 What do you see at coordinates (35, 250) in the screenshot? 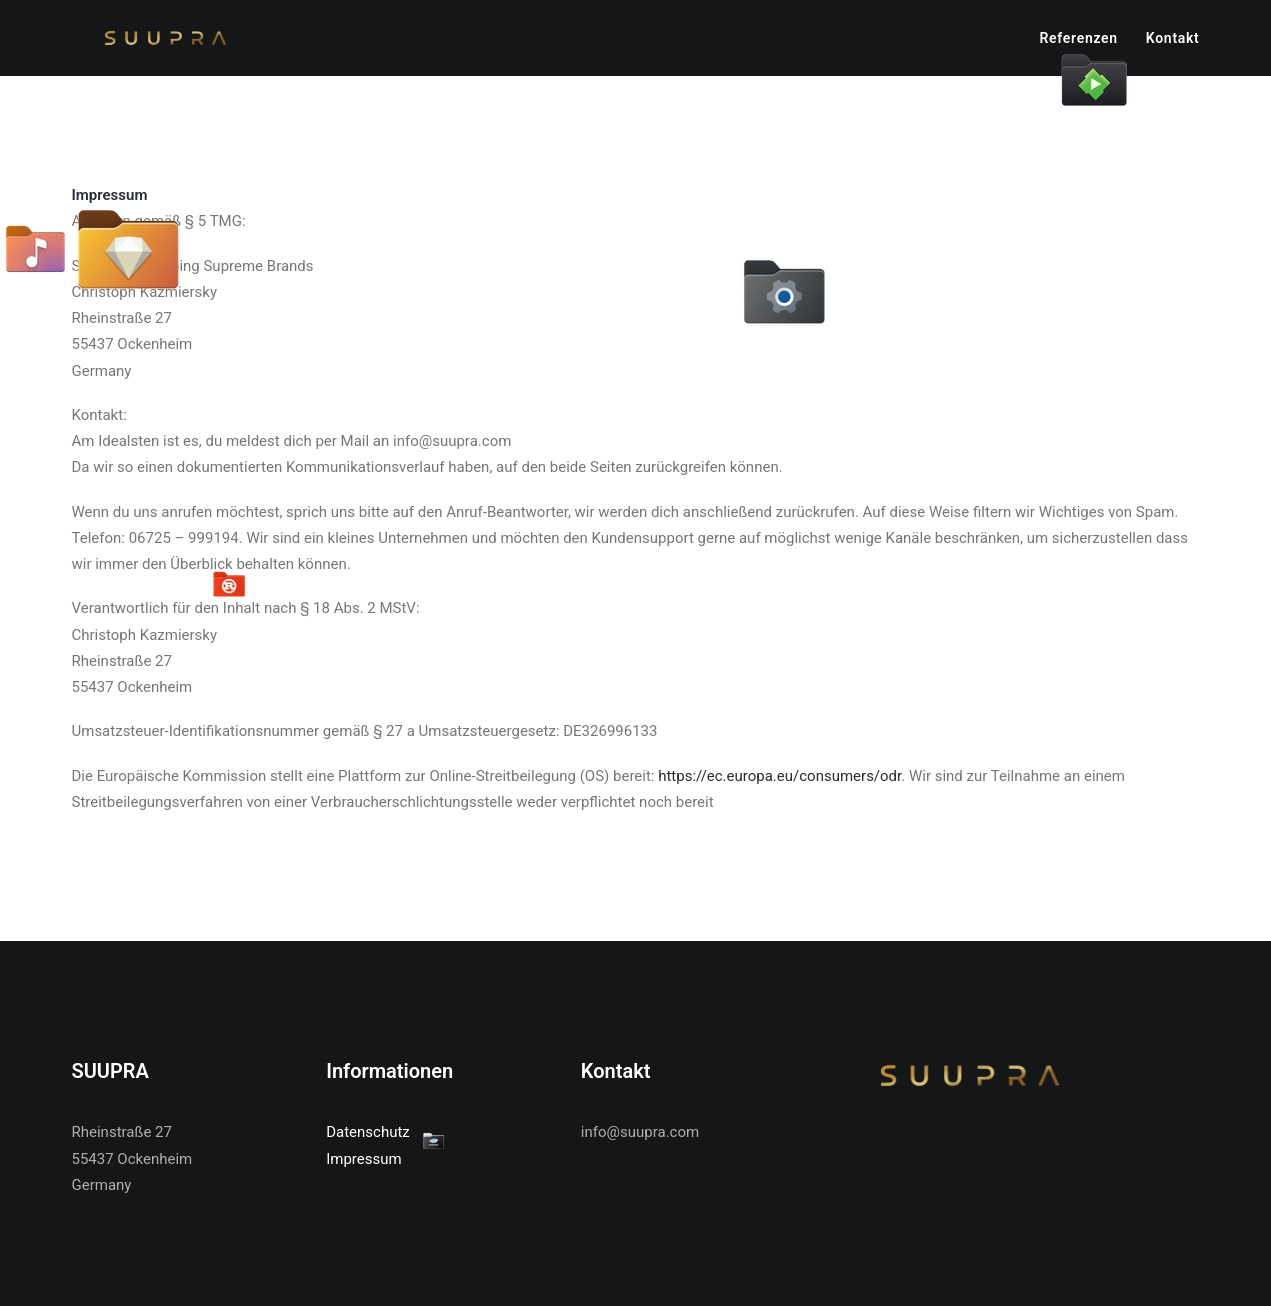
I see `open your music folder` at bounding box center [35, 250].